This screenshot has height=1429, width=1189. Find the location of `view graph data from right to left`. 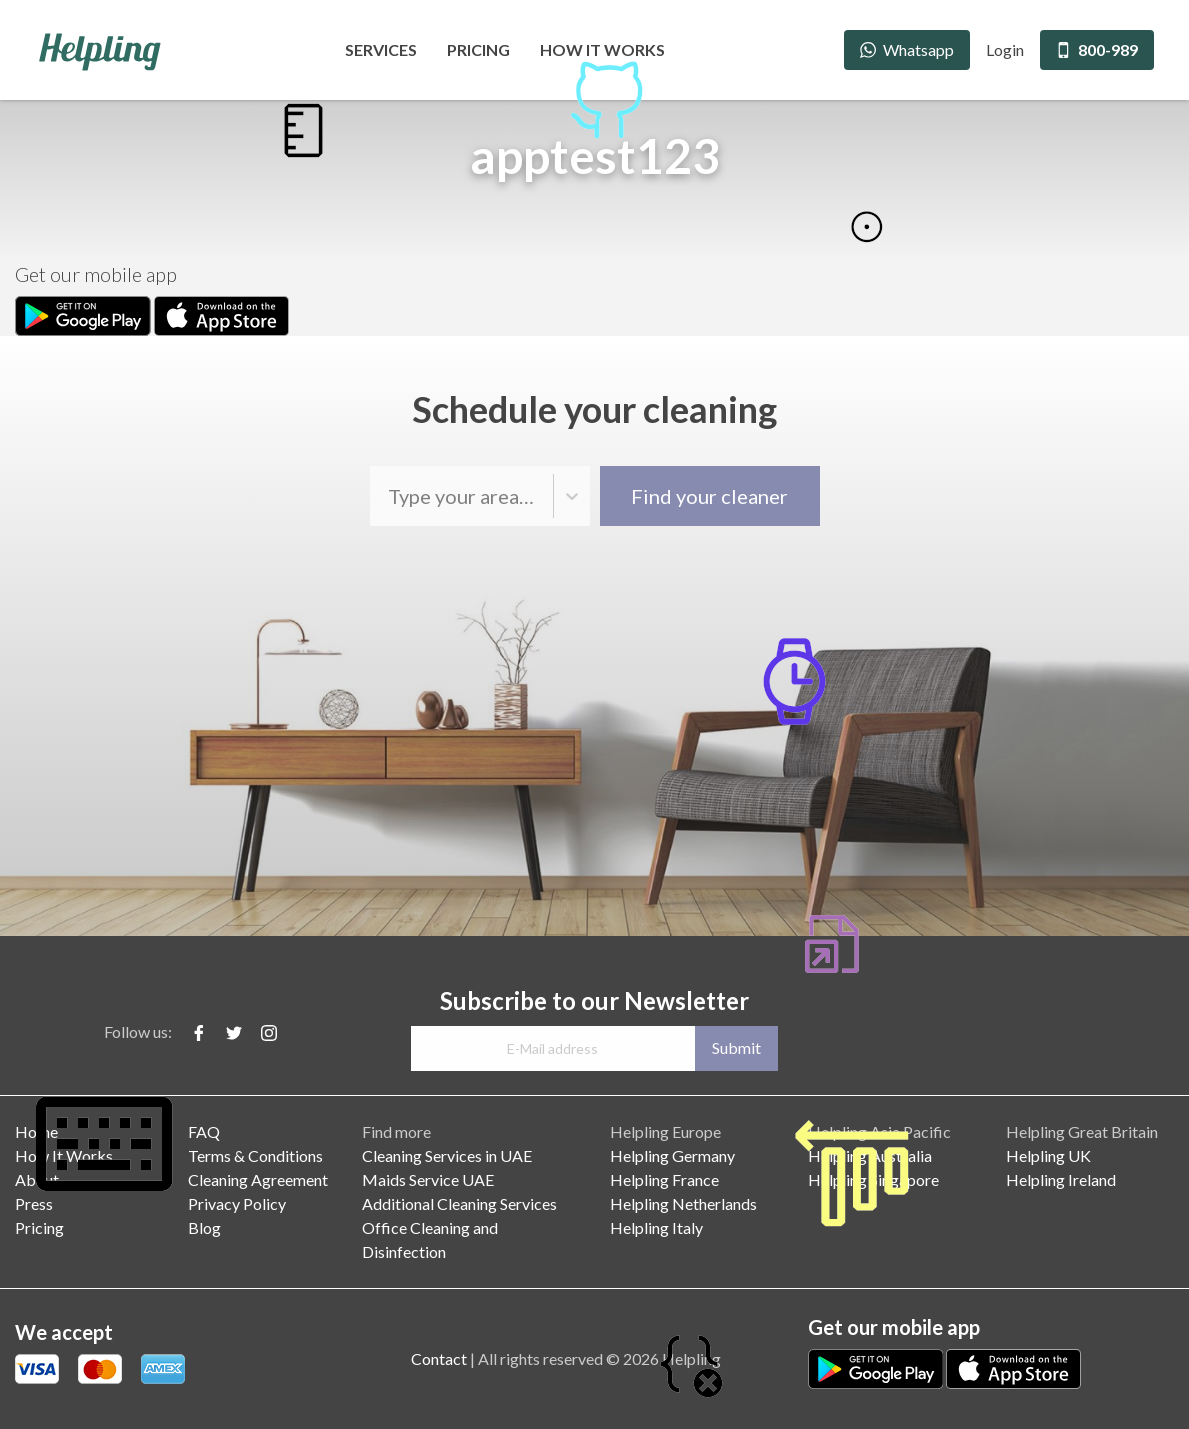

view graph data from right to left is located at coordinates (853, 1171).